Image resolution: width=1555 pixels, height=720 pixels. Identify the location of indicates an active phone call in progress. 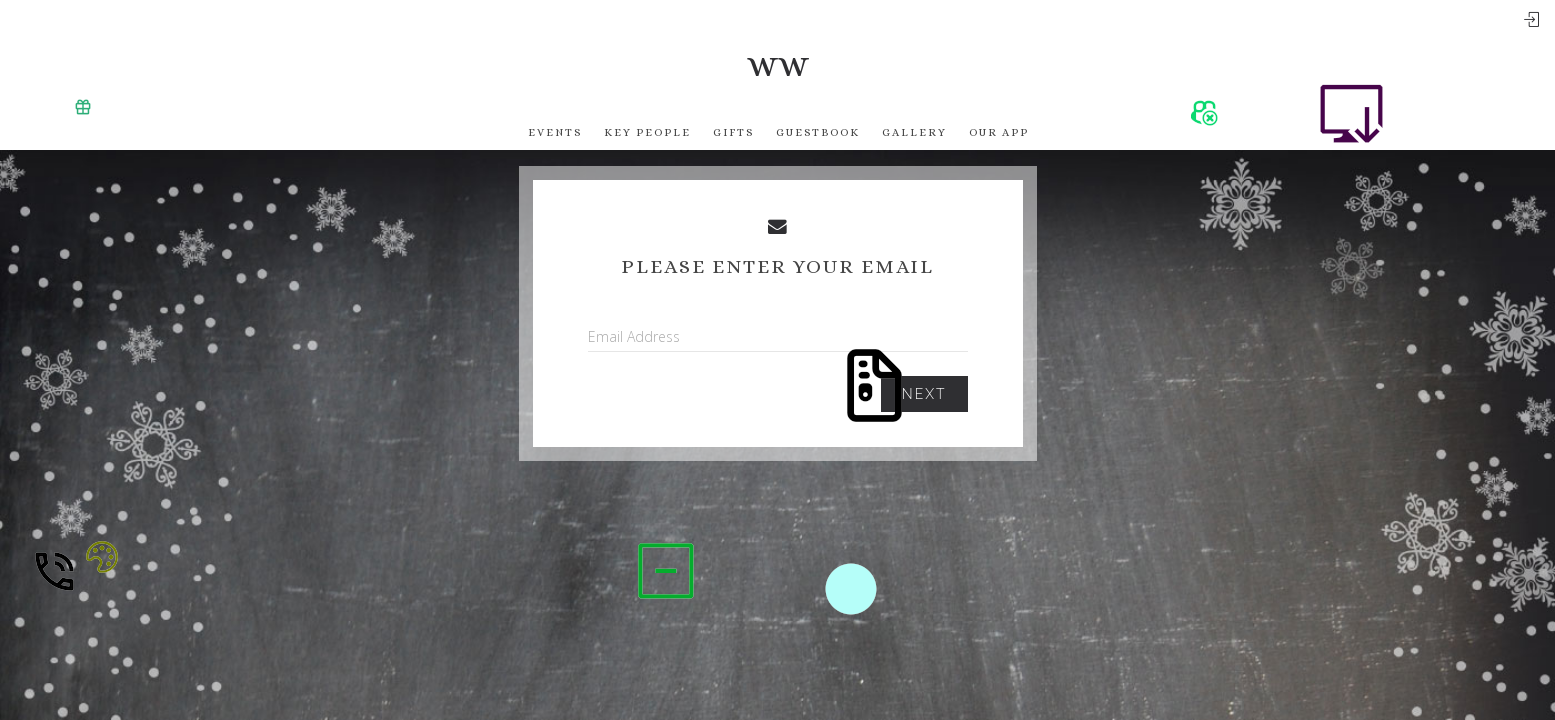
(54, 571).